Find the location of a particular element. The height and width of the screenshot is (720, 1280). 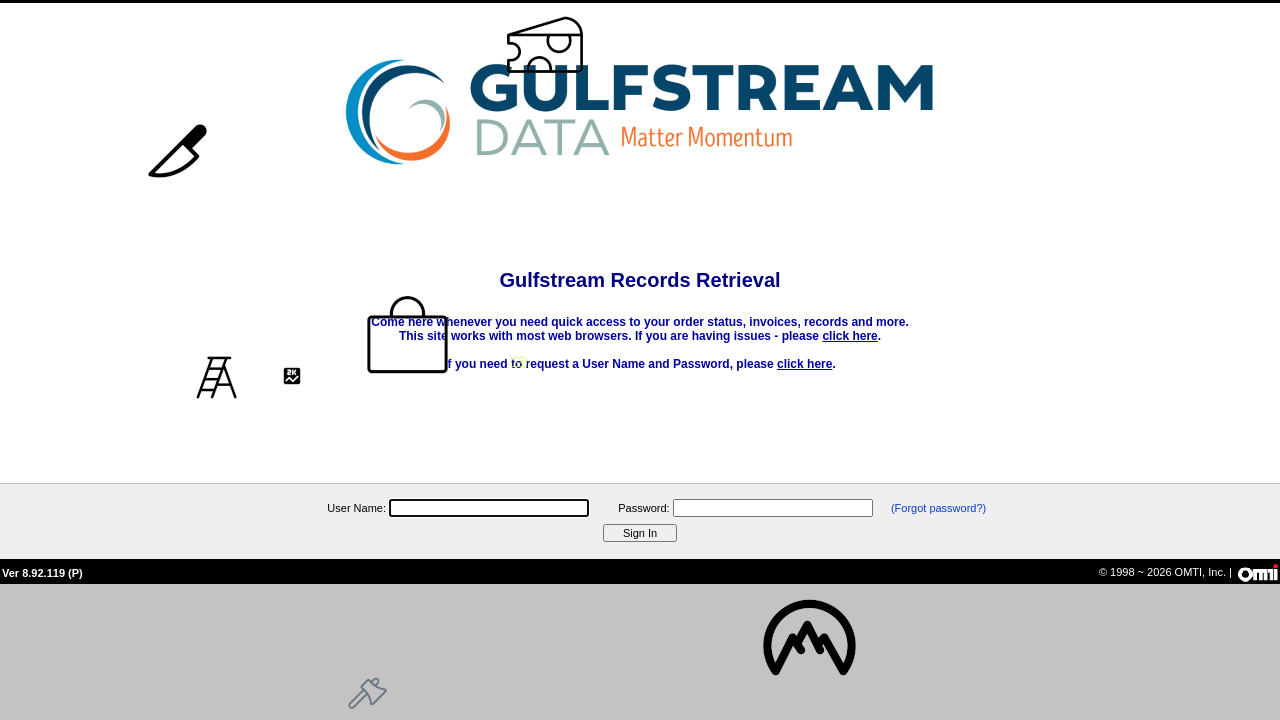

view car battery status is located at coordinates (519, 362).